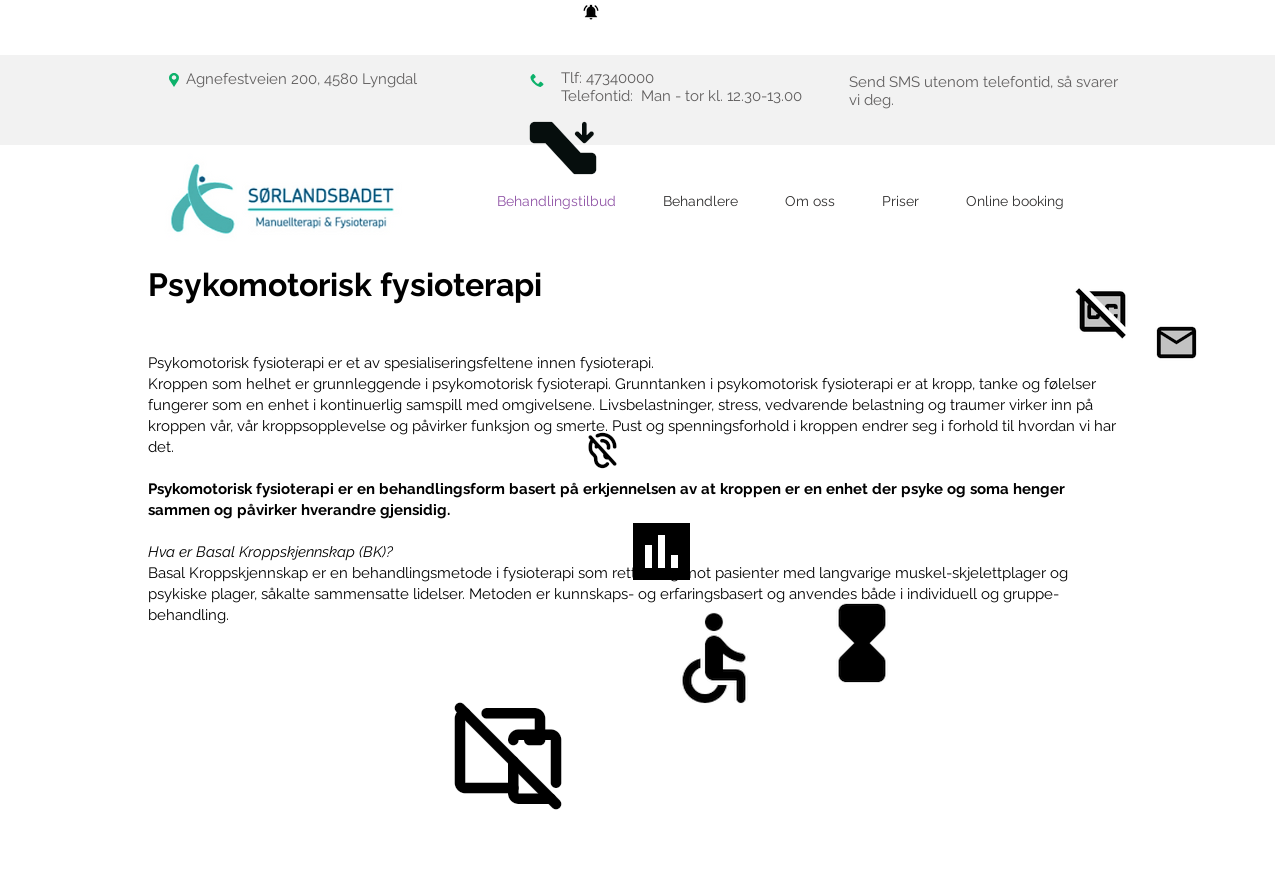 This screenshot has height=874, width=1275. Describe the element at coordinates (1176, 342) in the screenshot. I see `view unread emails or messages` at that location.